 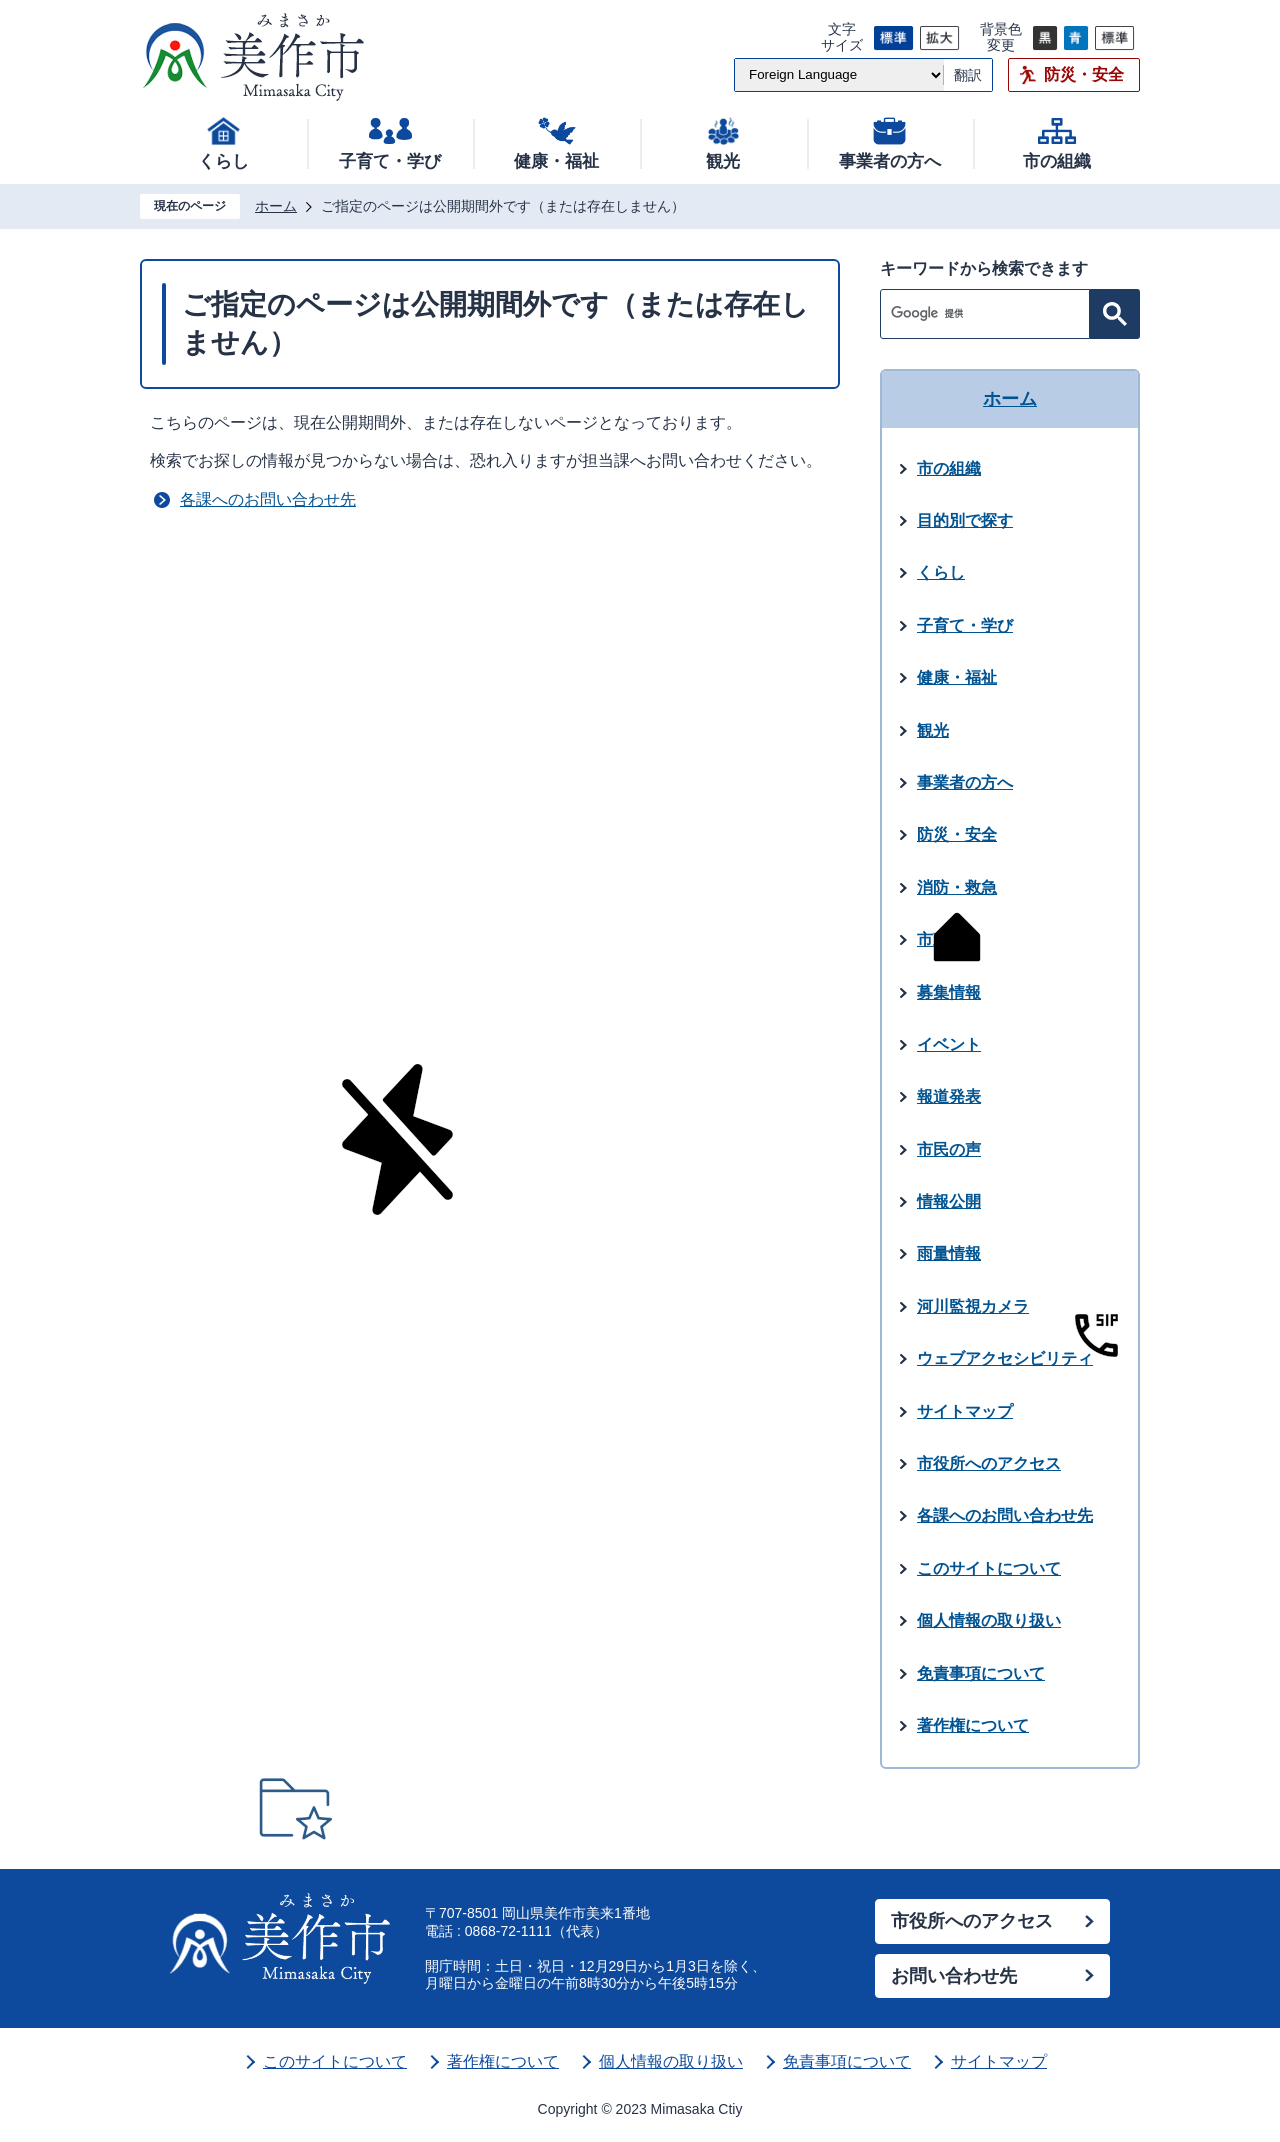 I want to click on make a SIP (internet protocol) phone call, so click(x=1096, y=1335).